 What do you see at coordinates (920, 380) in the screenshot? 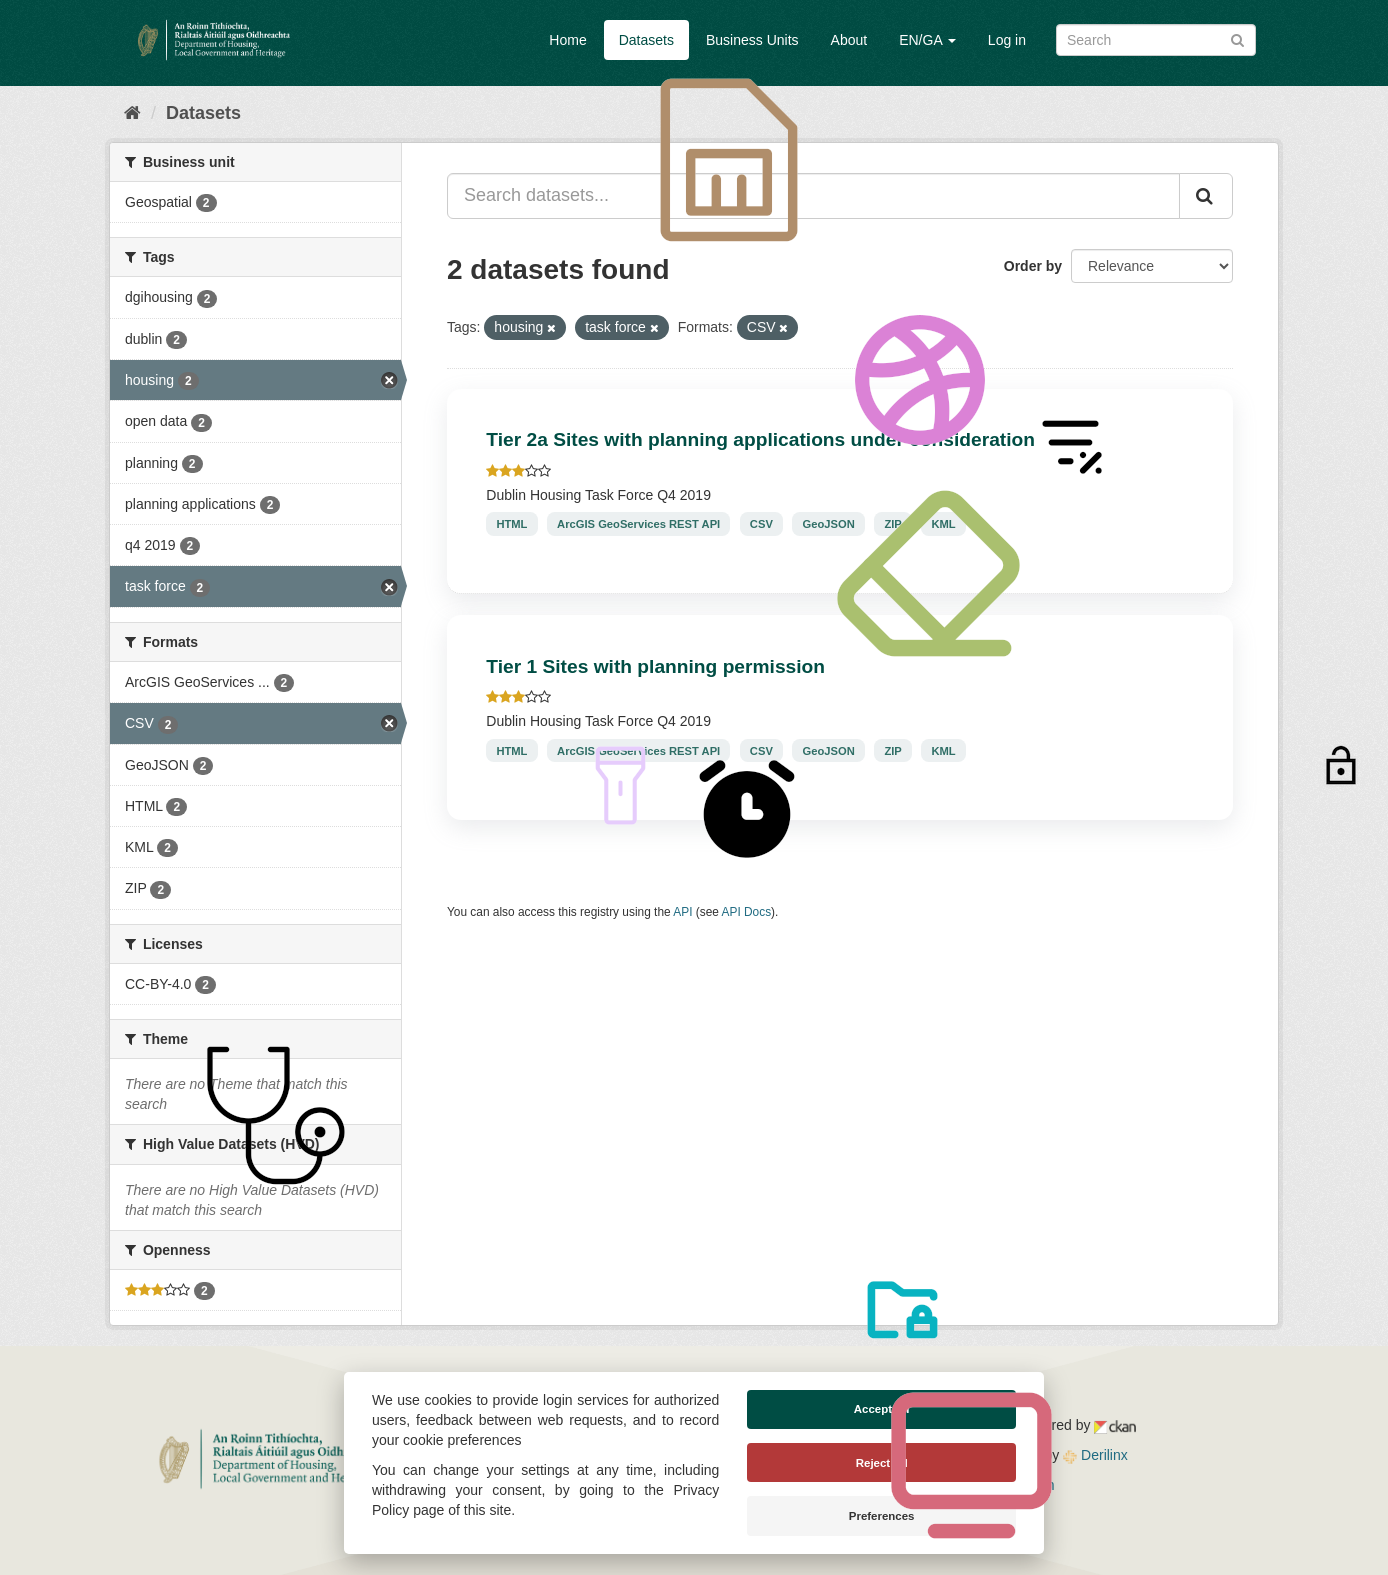
I see `view dribbble profile or portfolio` at bounding box center [920, 380].